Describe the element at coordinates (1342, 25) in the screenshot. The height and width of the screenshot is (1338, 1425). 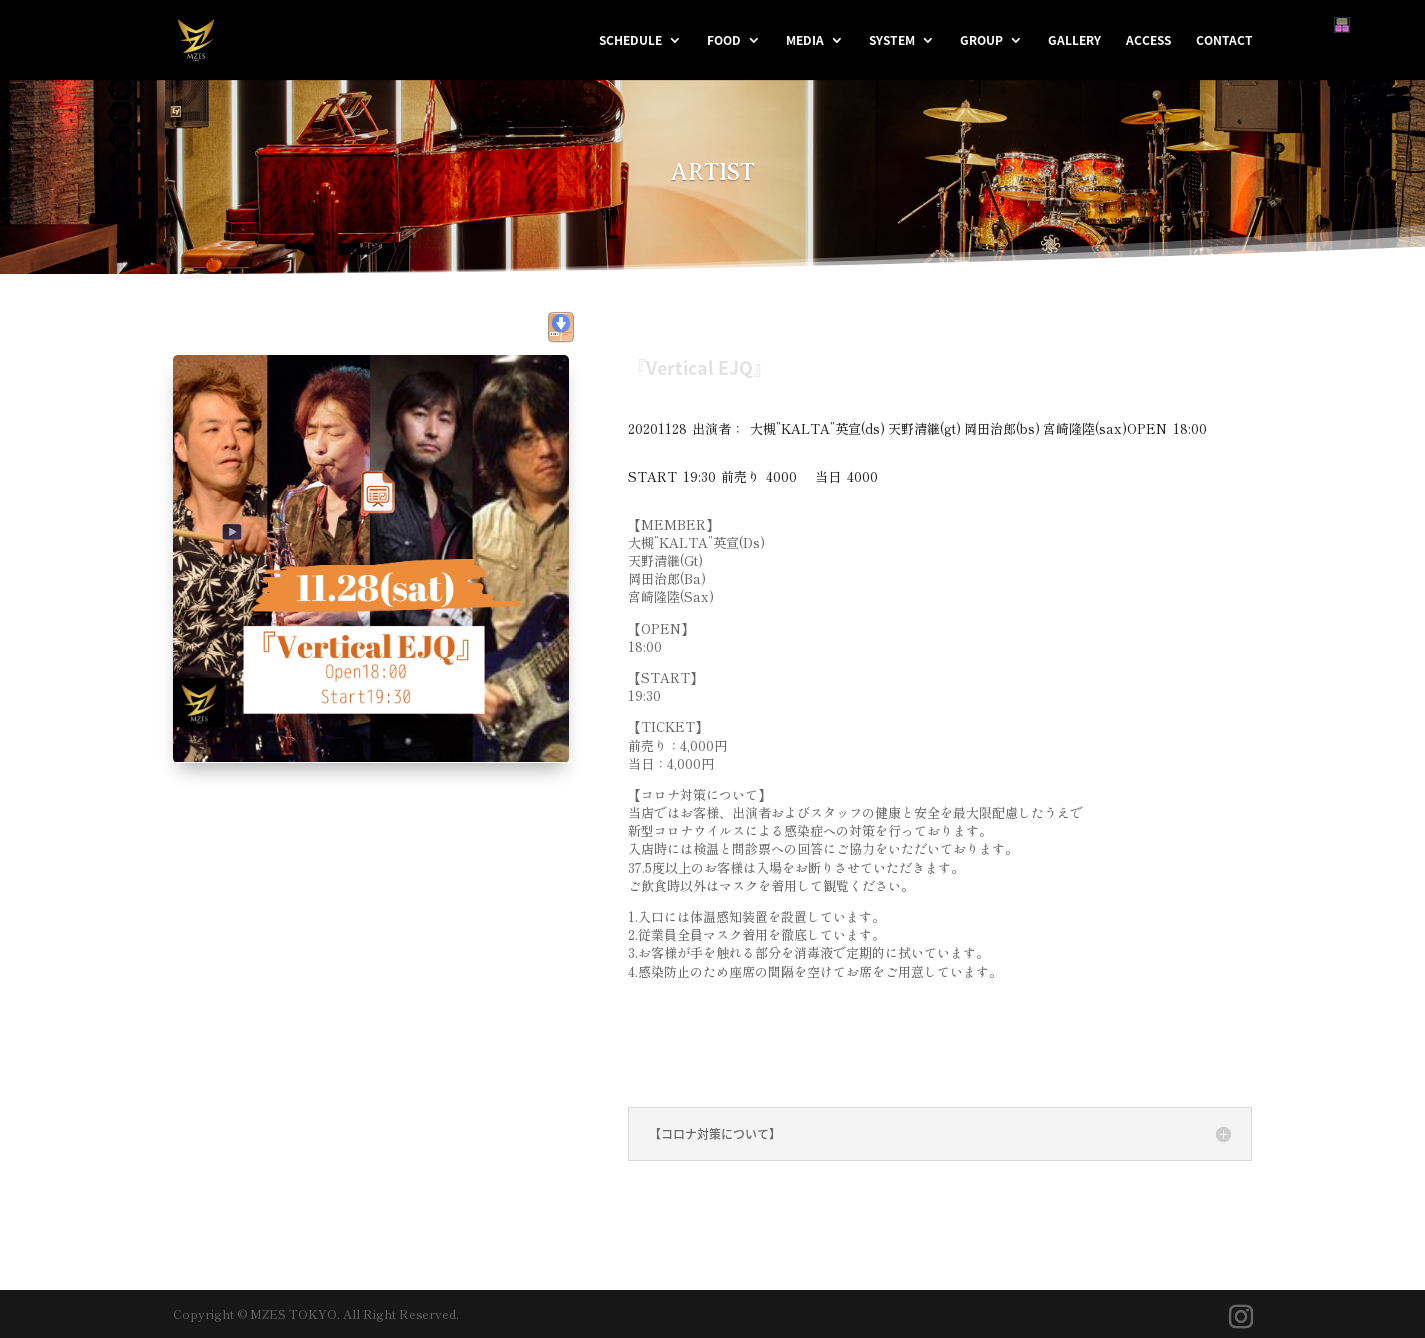
I see `select all items in the current view` at that location.